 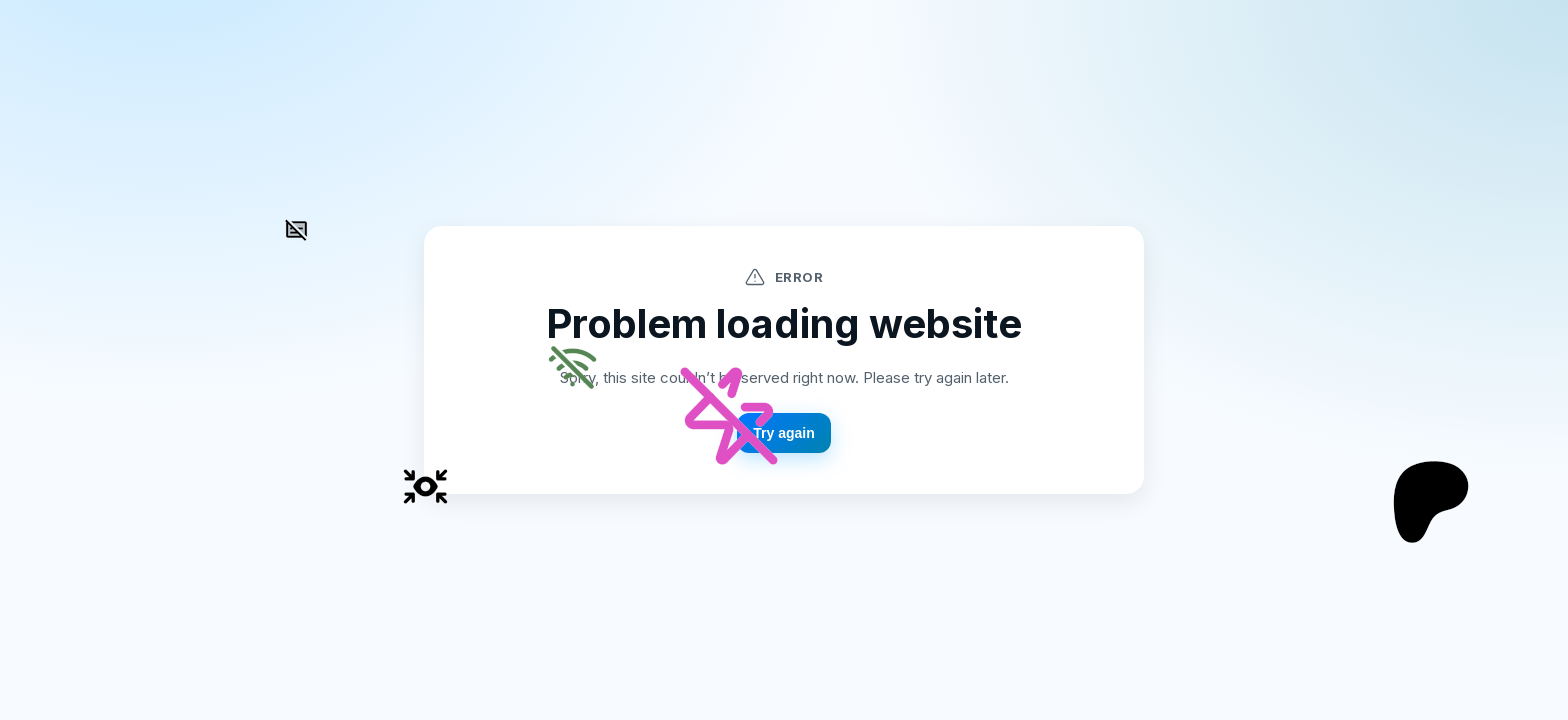 I want to click on wifi is disabled or unavailable, so click(x=572, y=367).